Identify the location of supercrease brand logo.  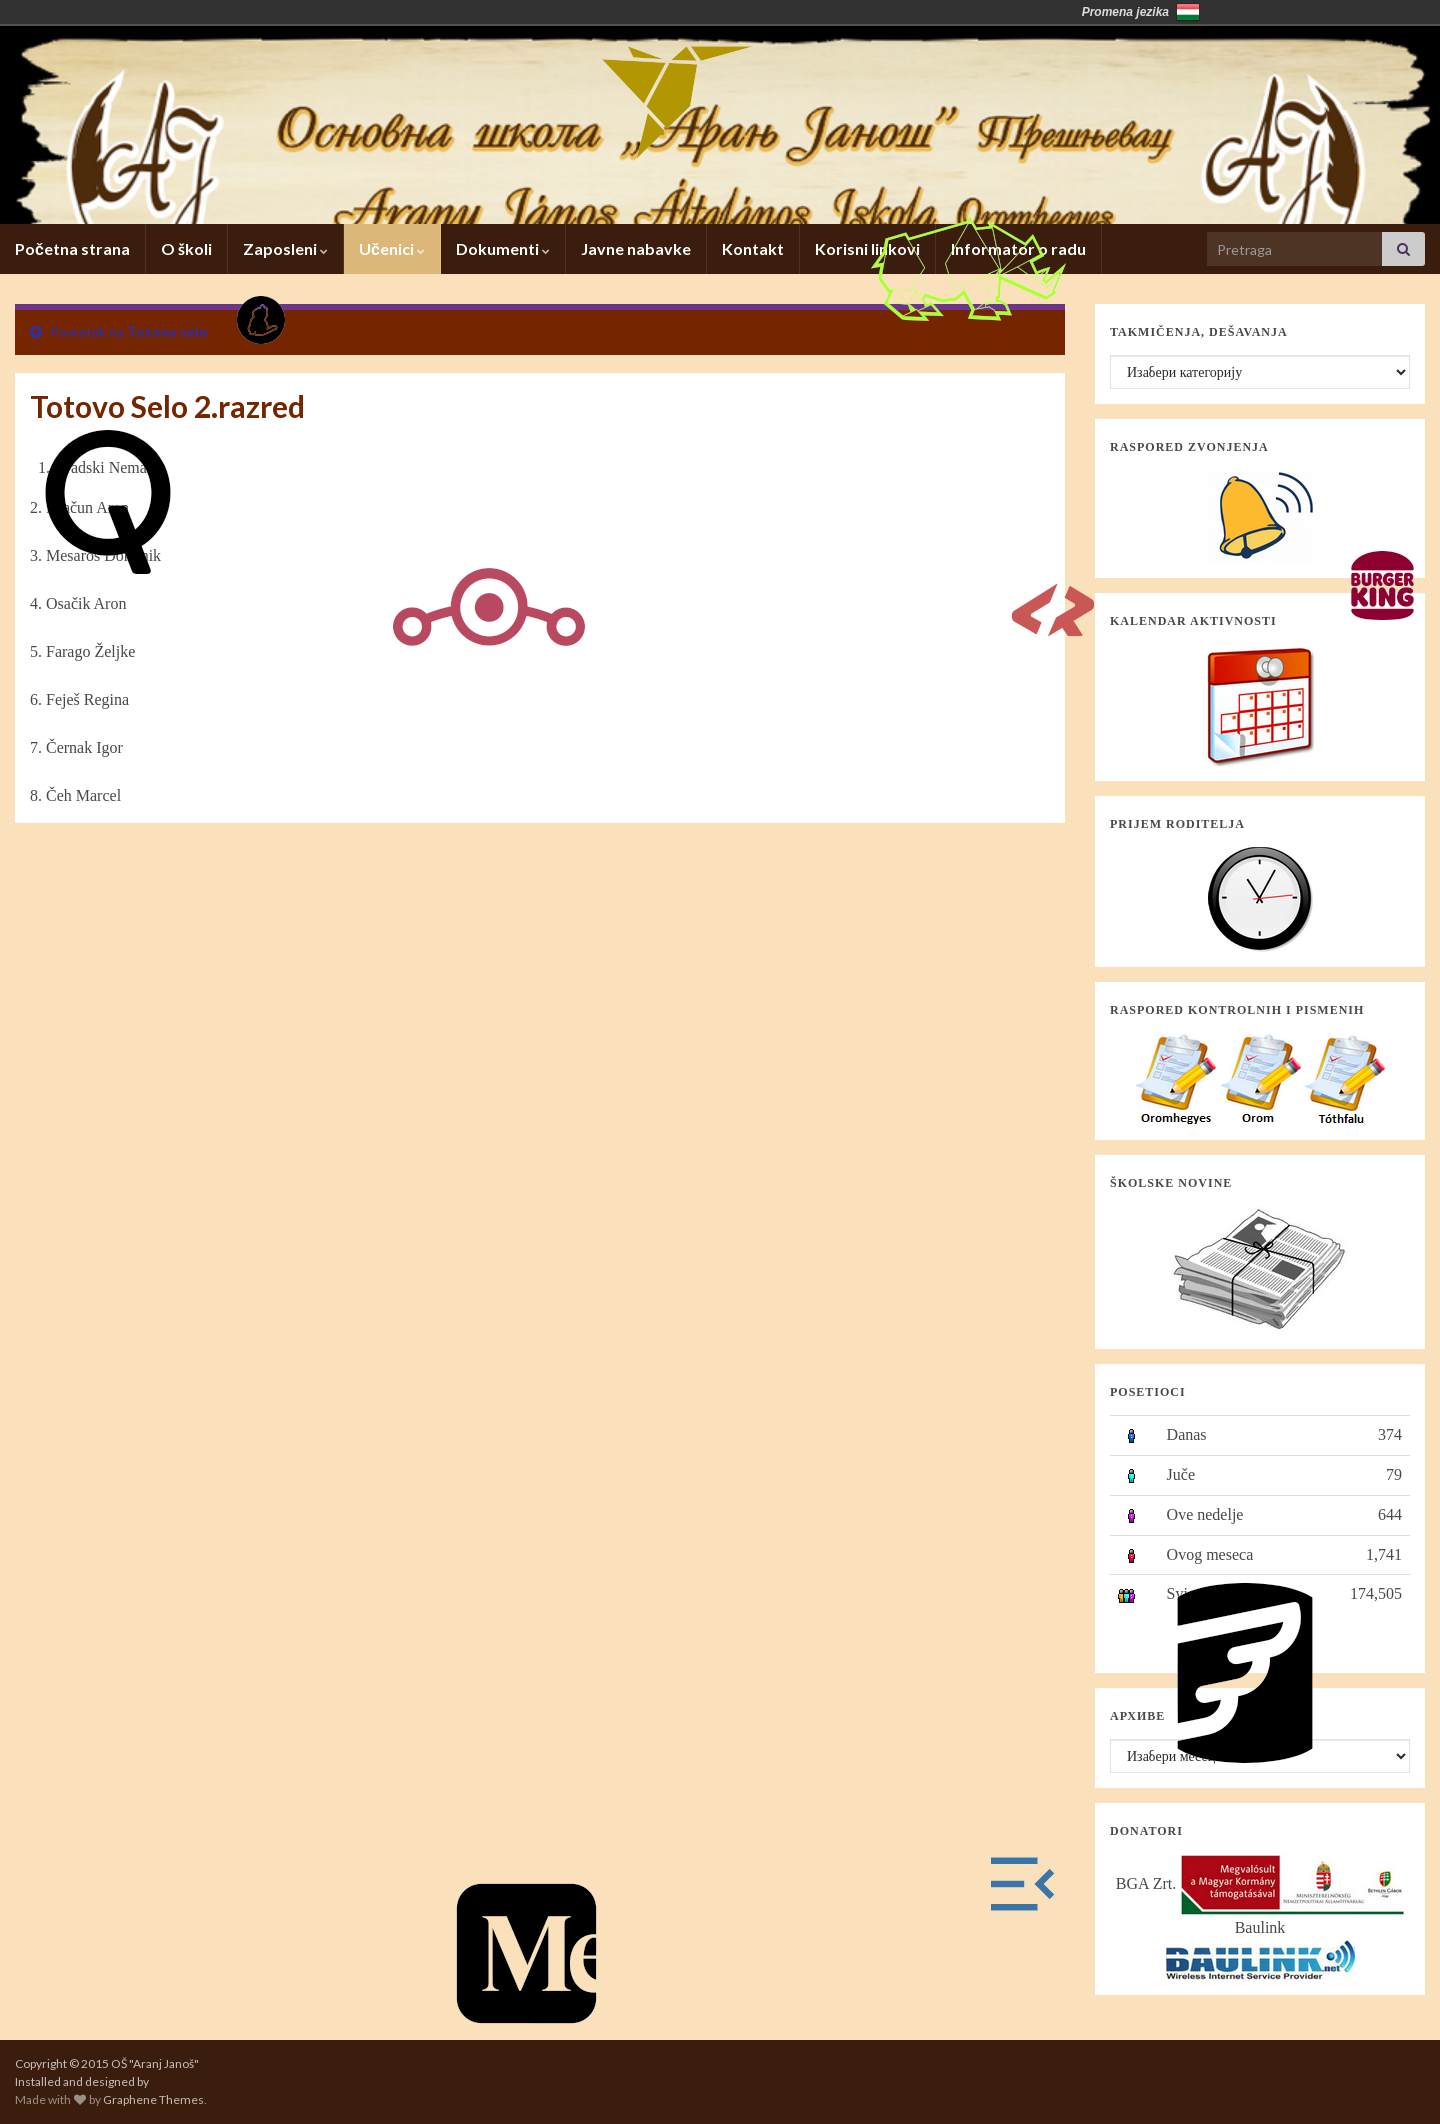
(968, 268).